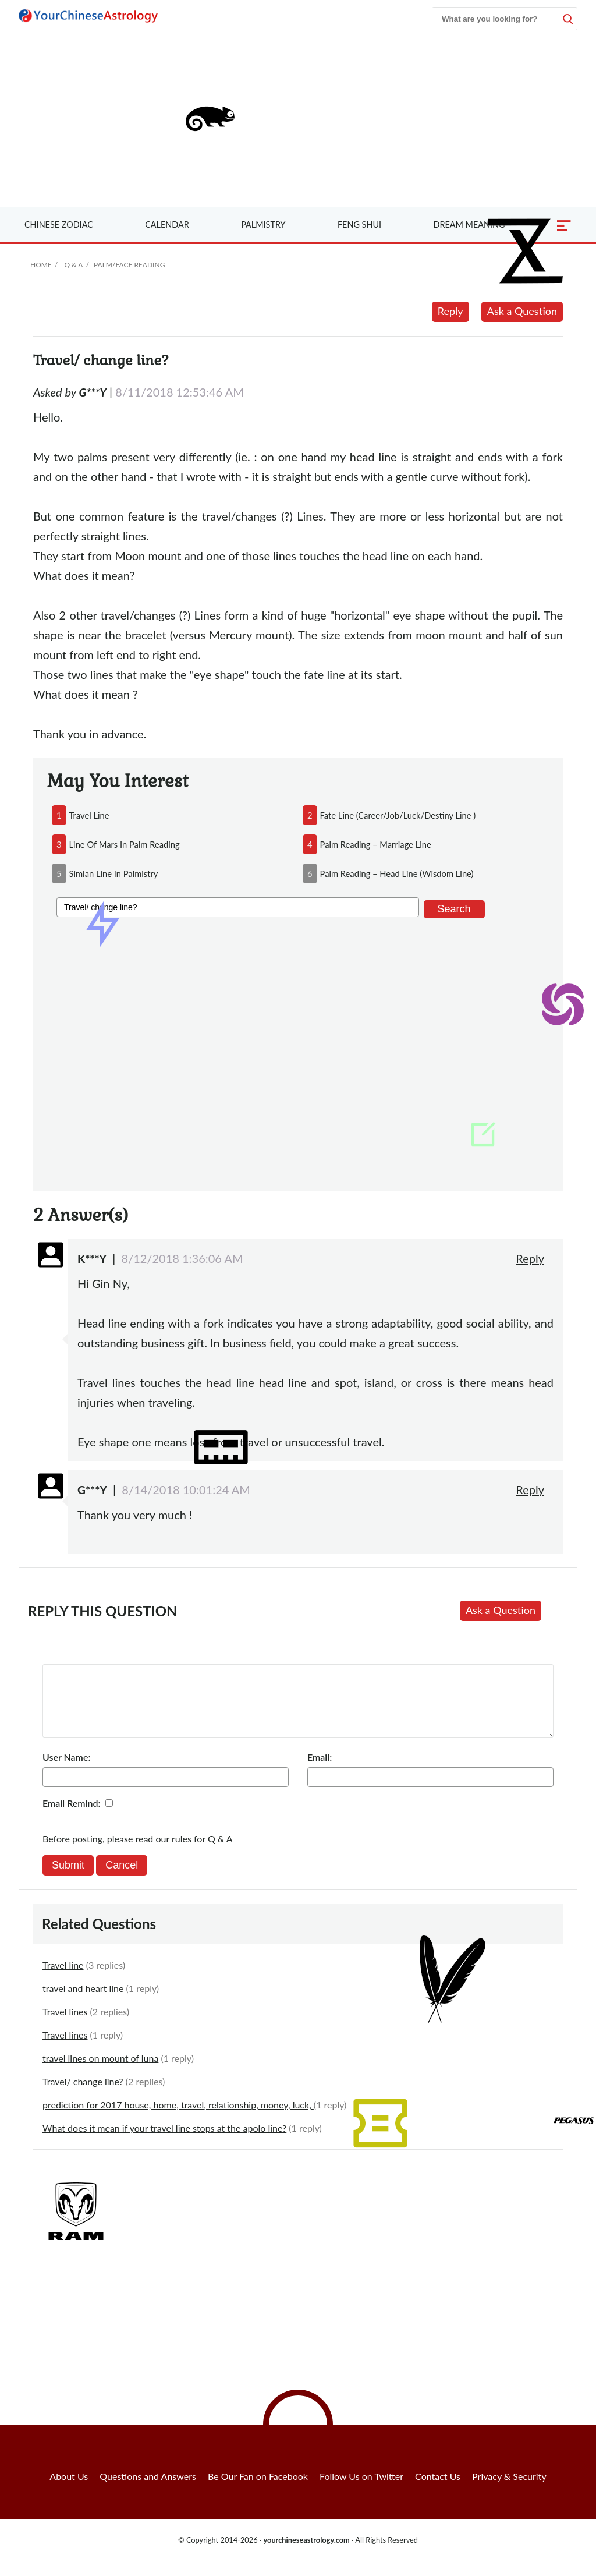 The image size is (596, 2576). I want to click on SUSE Linux brand logo, so click(210, 119).